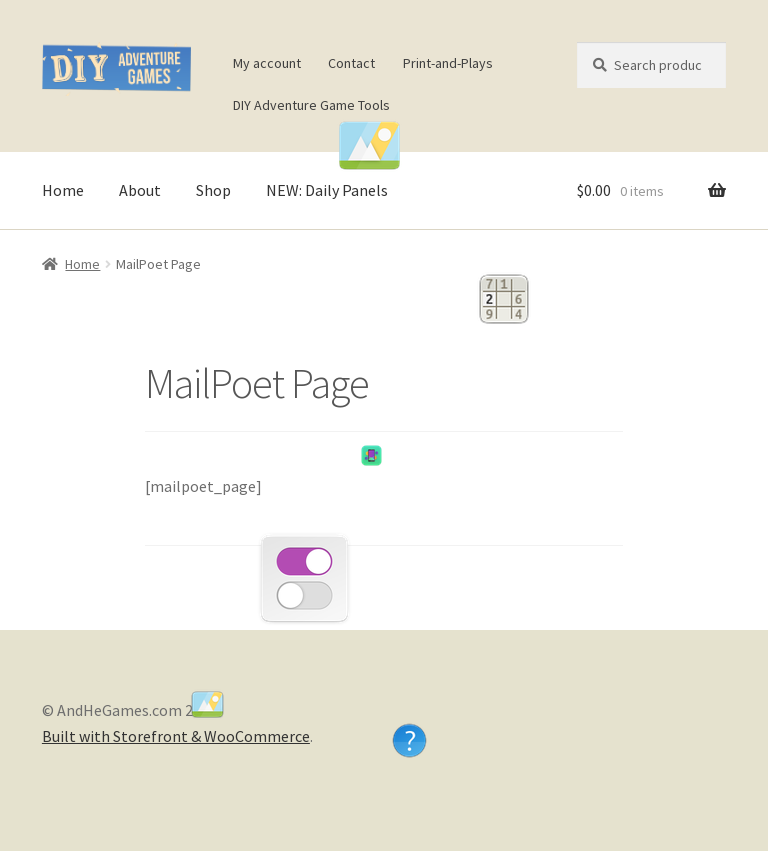 The height and width of the screenshot is (851, 768). I want to click on launch gnome sudoku puzzle game, so click(504, 299).